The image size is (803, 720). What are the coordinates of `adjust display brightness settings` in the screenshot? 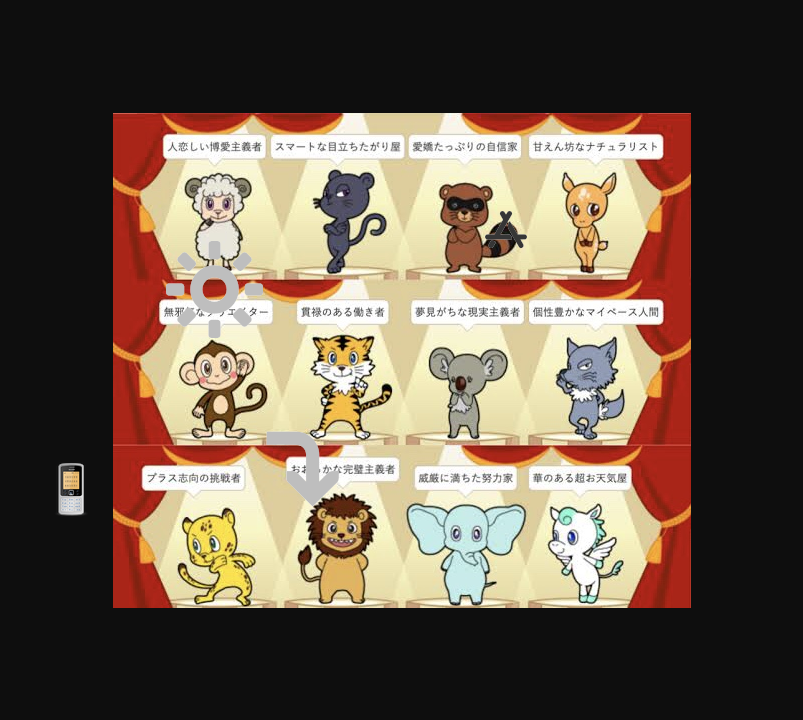 It's located at (214, 289).